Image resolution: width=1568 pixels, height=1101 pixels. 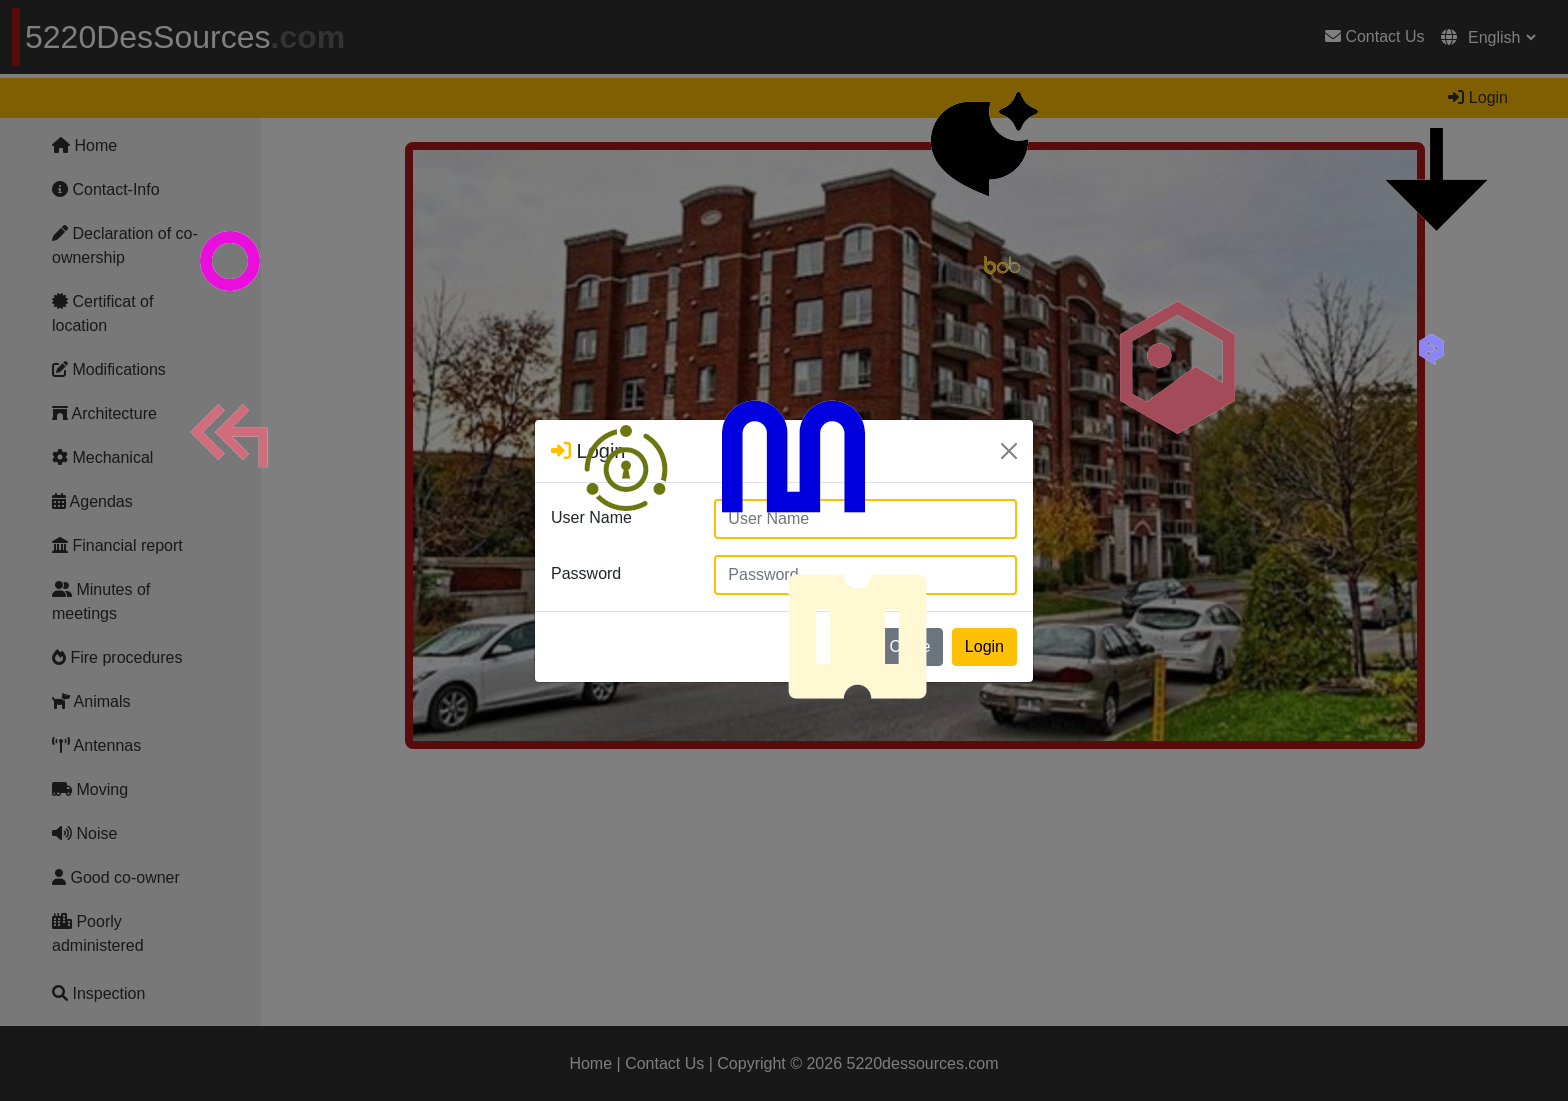 I want to click on fusionauth identity and authentication service logo, so click(x=626, y=468).